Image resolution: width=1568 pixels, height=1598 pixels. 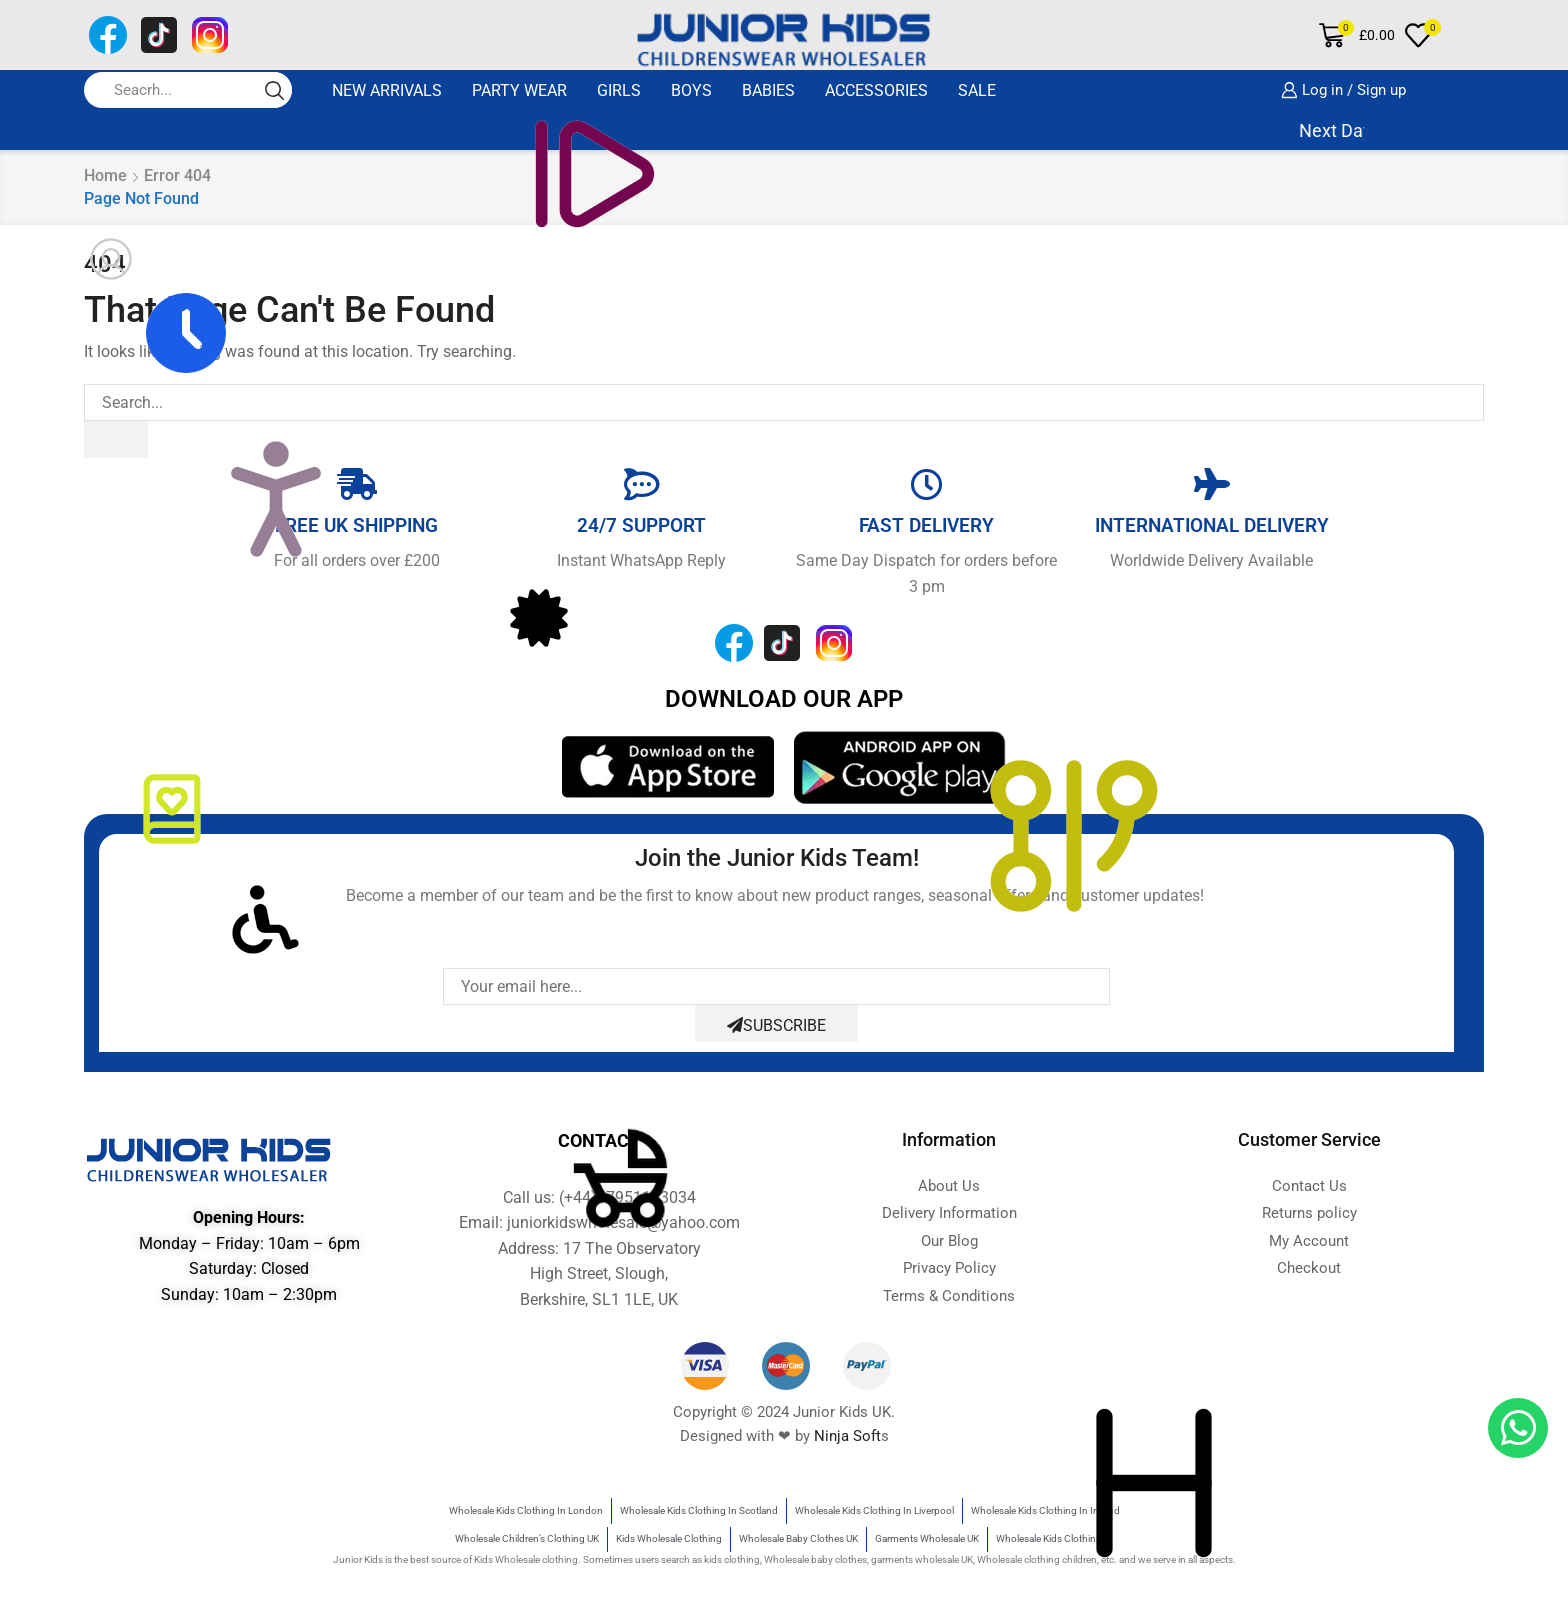 I want to click on indicates wheelchair accessible facilities, so click(x=265, y=920).